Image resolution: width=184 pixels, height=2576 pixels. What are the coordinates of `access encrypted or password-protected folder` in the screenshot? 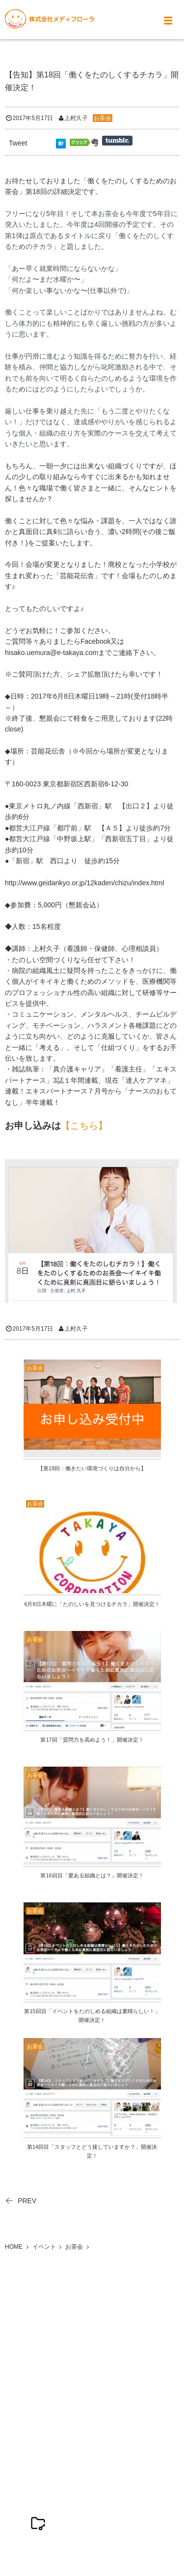 It's located at (38, 2523).